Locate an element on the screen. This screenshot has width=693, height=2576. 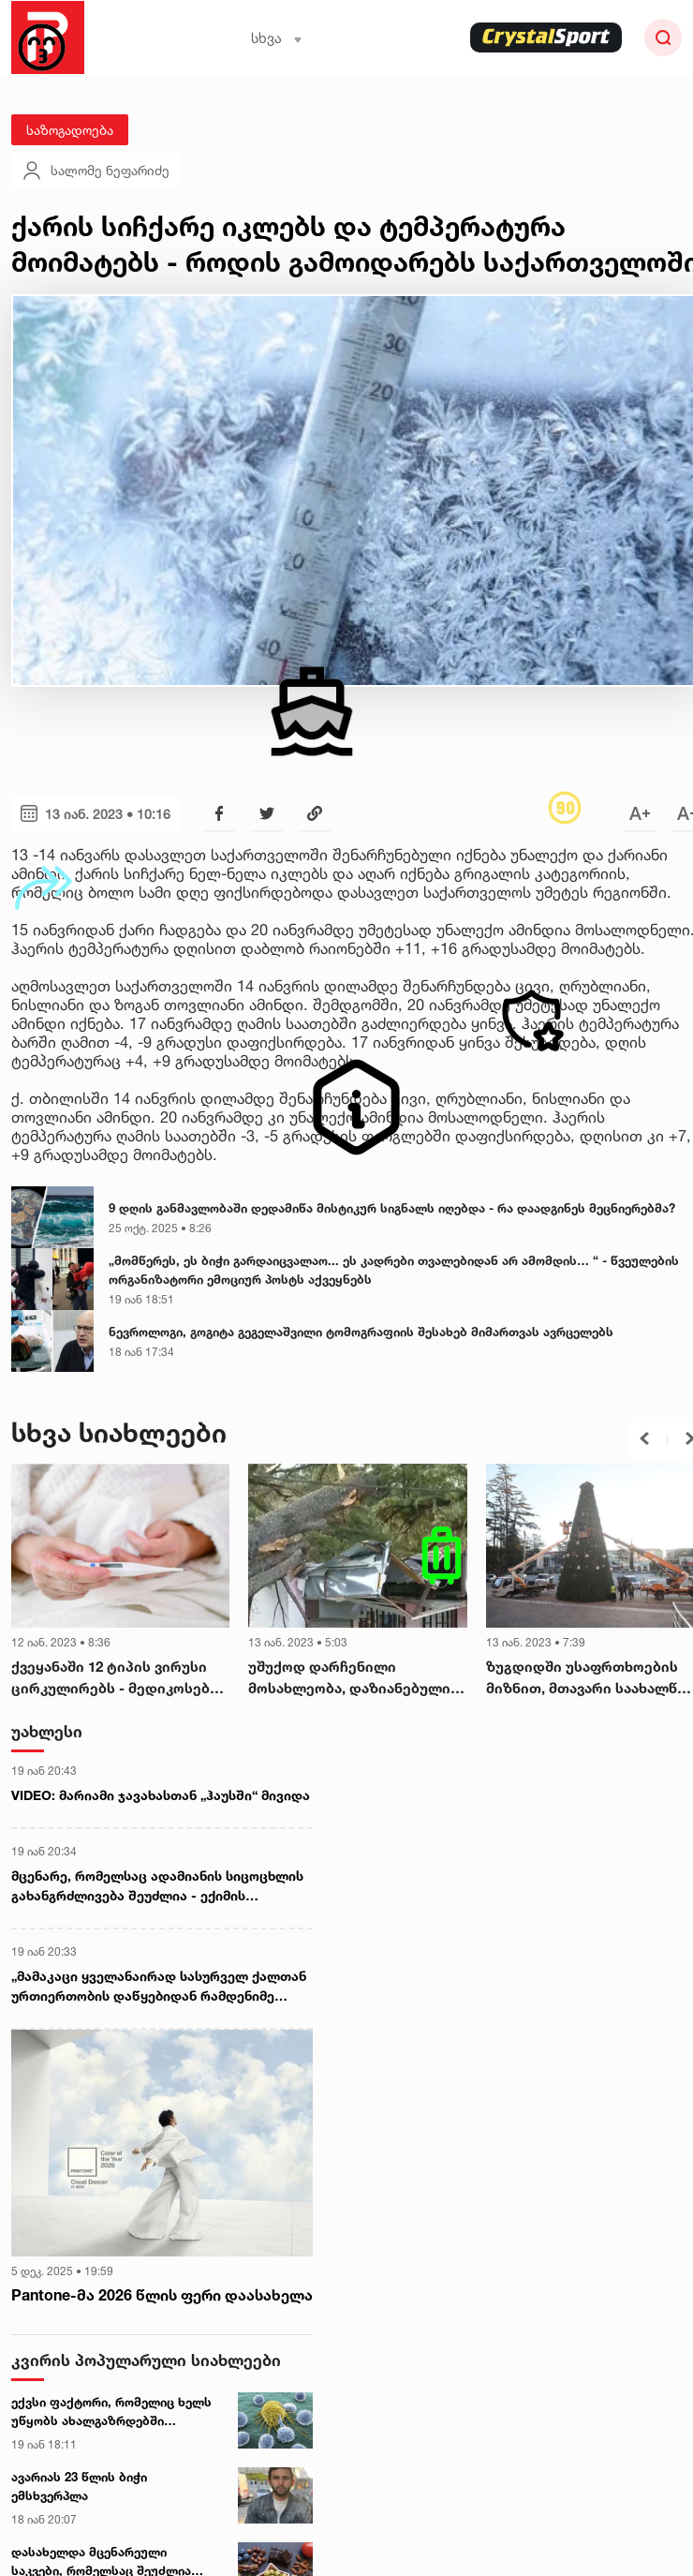
access travel or trip planning features is located at coordinates (441, 1556).